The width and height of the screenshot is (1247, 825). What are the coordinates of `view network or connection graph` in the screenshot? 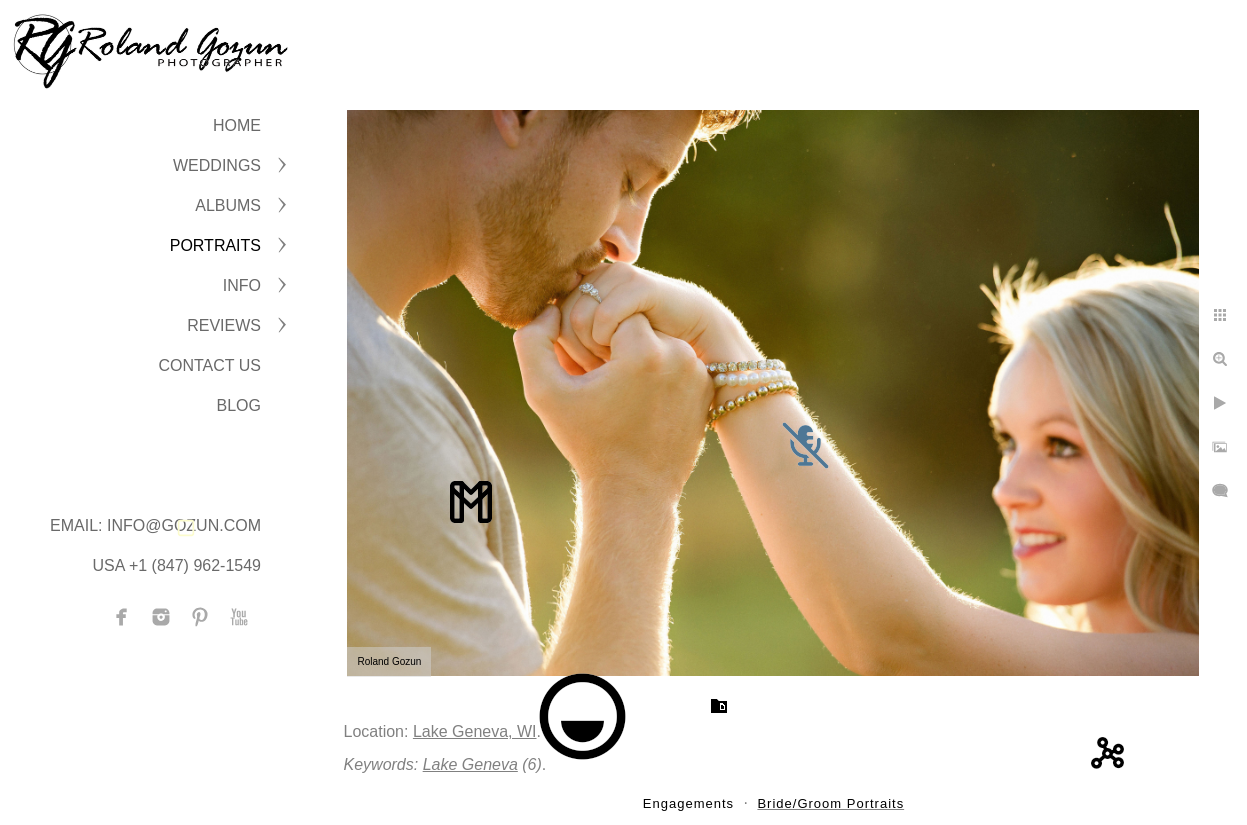 It's located at (1107, 753).